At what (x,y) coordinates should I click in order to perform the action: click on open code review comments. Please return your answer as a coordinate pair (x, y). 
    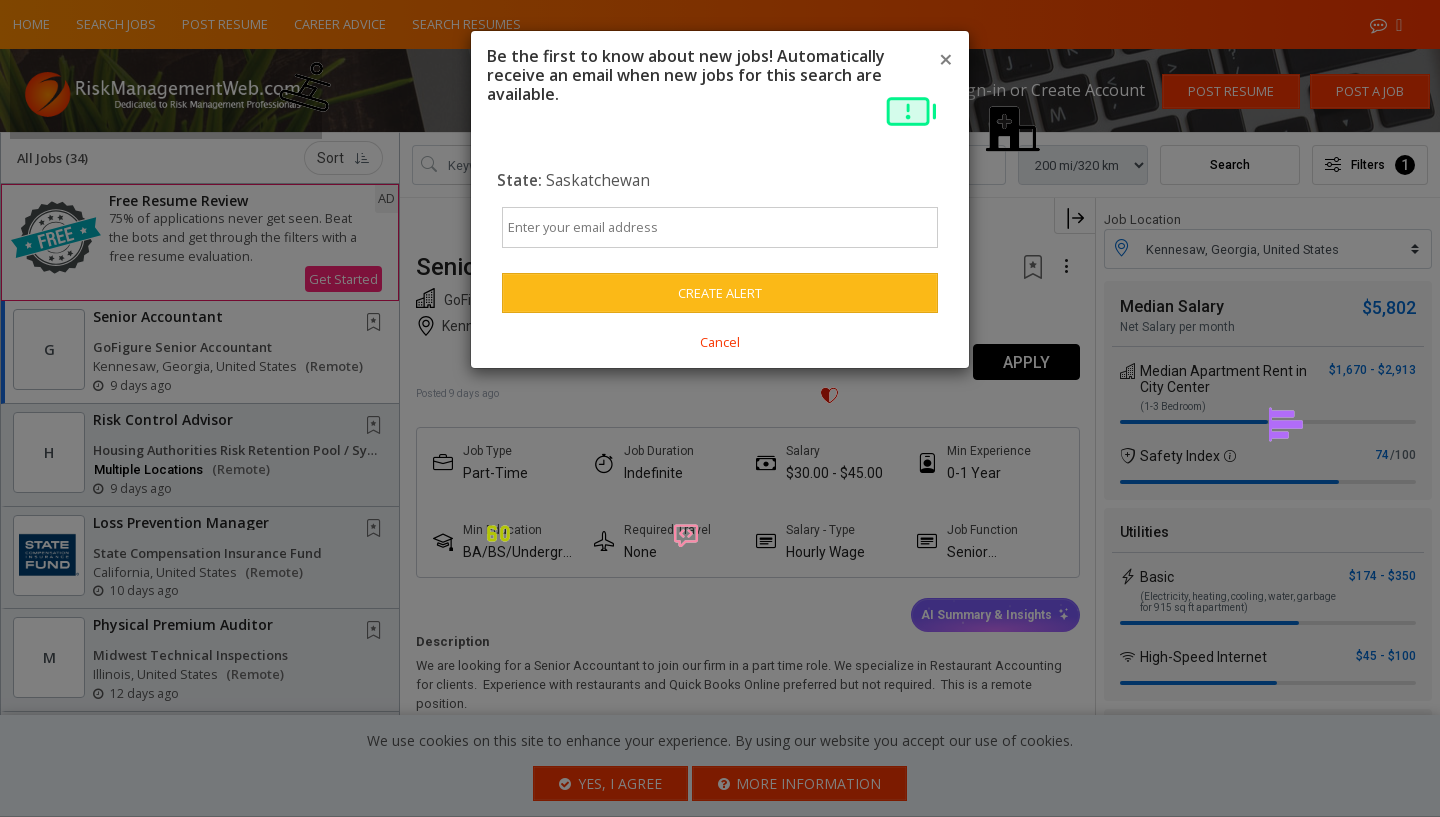
    Looking at the image, I should click on (686, 535).